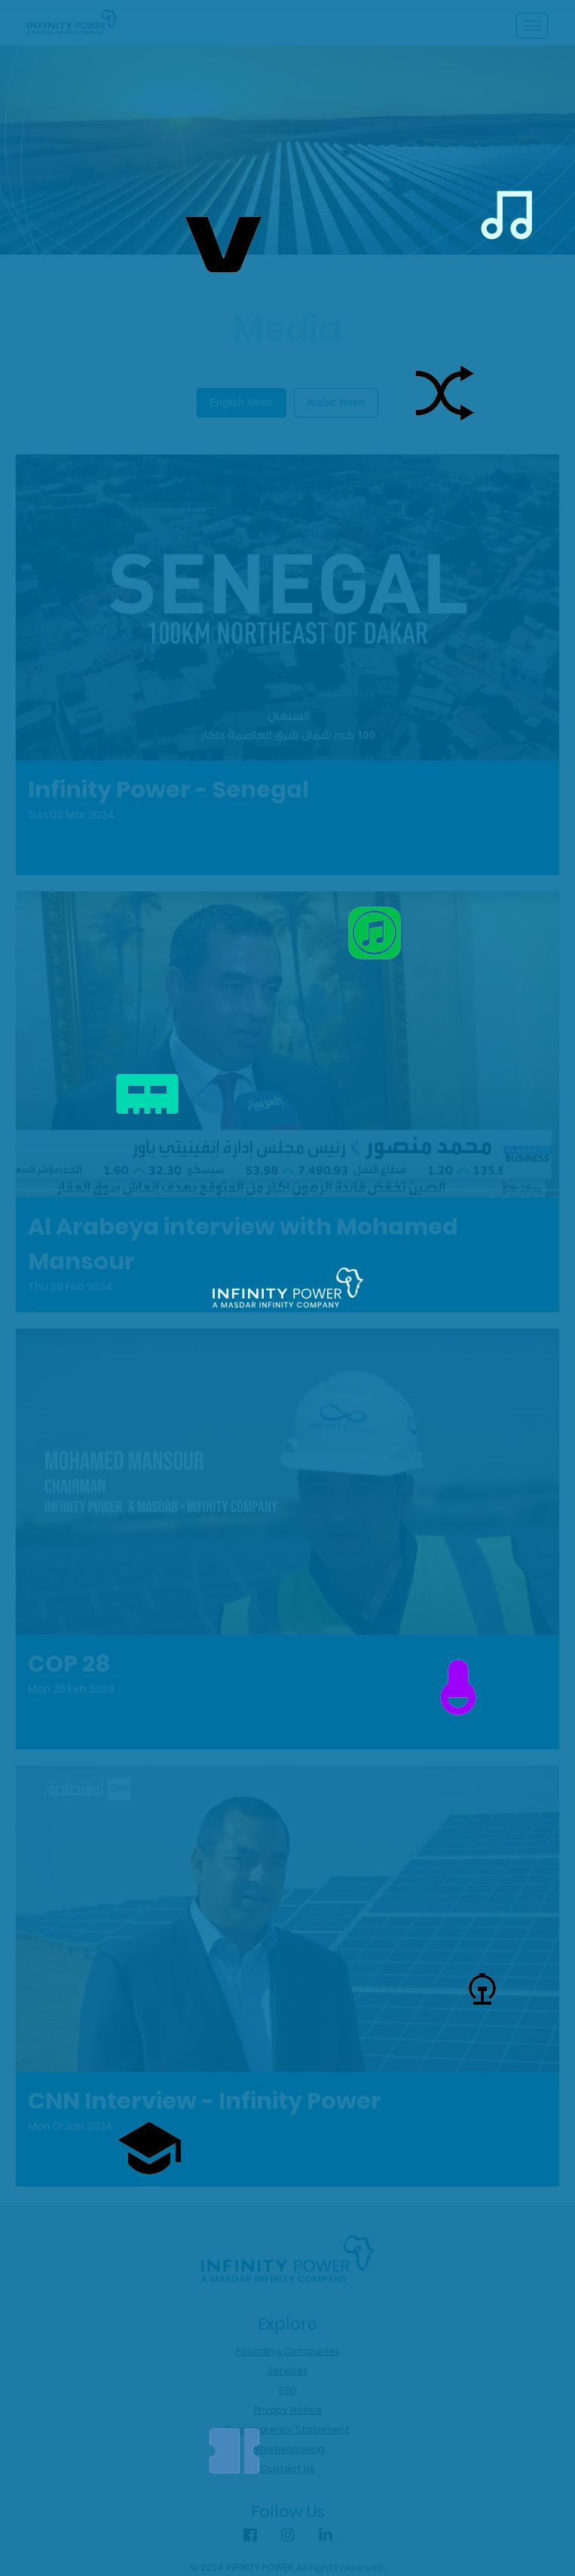 The height and width of the screenshot is (2576, 575). What do you see at coordinates (234, 2451) in the screenshot?
I see `view available coupons or discounts` at bounding box center [234, 2451].